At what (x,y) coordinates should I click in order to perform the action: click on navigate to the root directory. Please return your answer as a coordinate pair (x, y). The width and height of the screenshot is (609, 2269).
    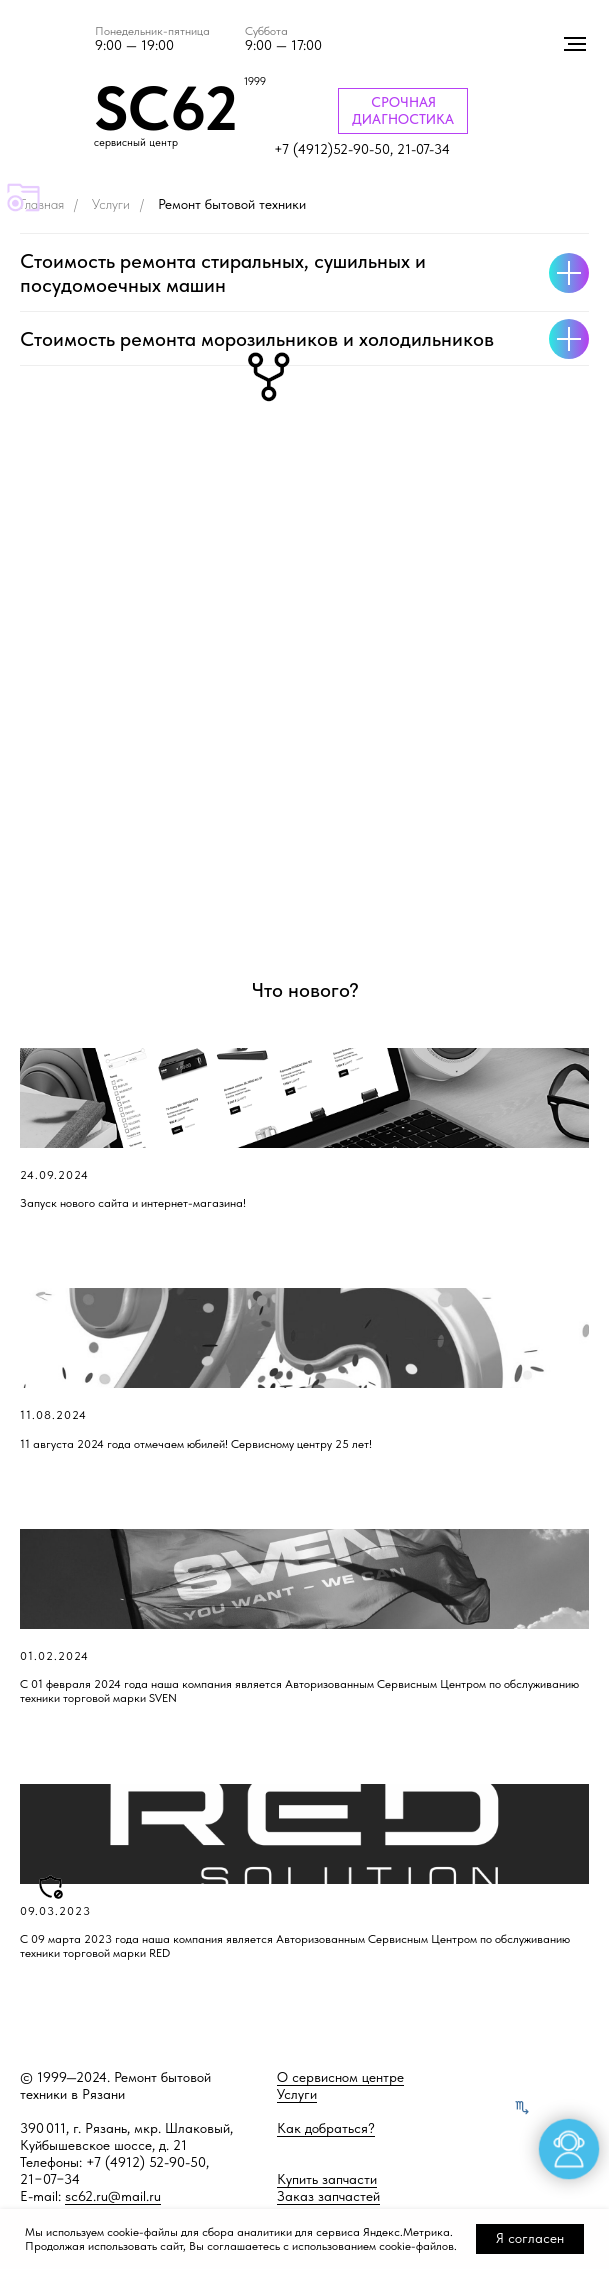
    Looking at the image, I should click on (23, 197).